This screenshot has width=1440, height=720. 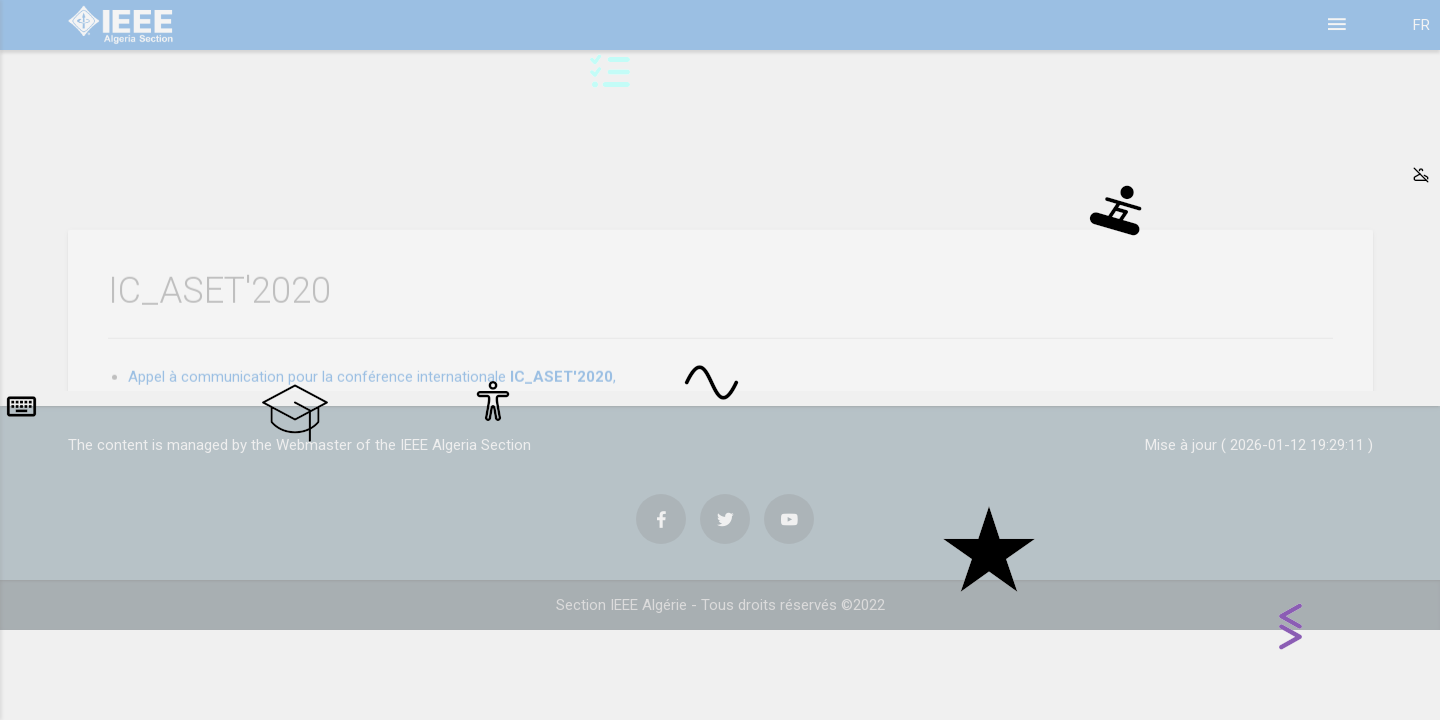 I want to click on access accessibility settings, so click(x=493, y=401).